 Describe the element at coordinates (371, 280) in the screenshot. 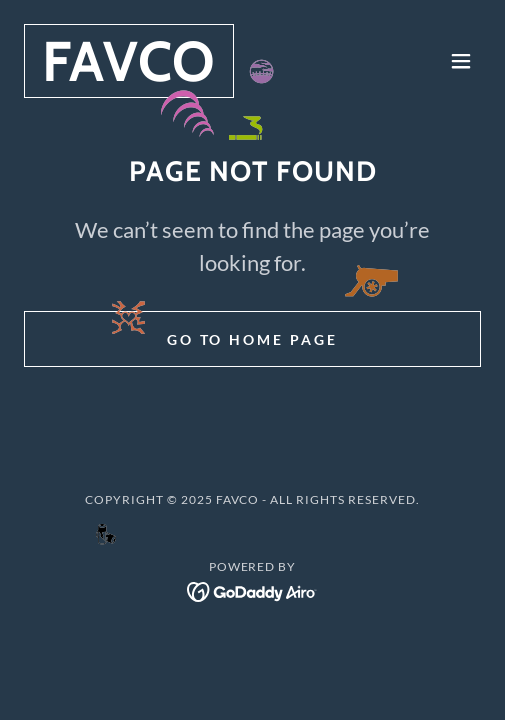

I see `fire or launch projectile in game` at that location.